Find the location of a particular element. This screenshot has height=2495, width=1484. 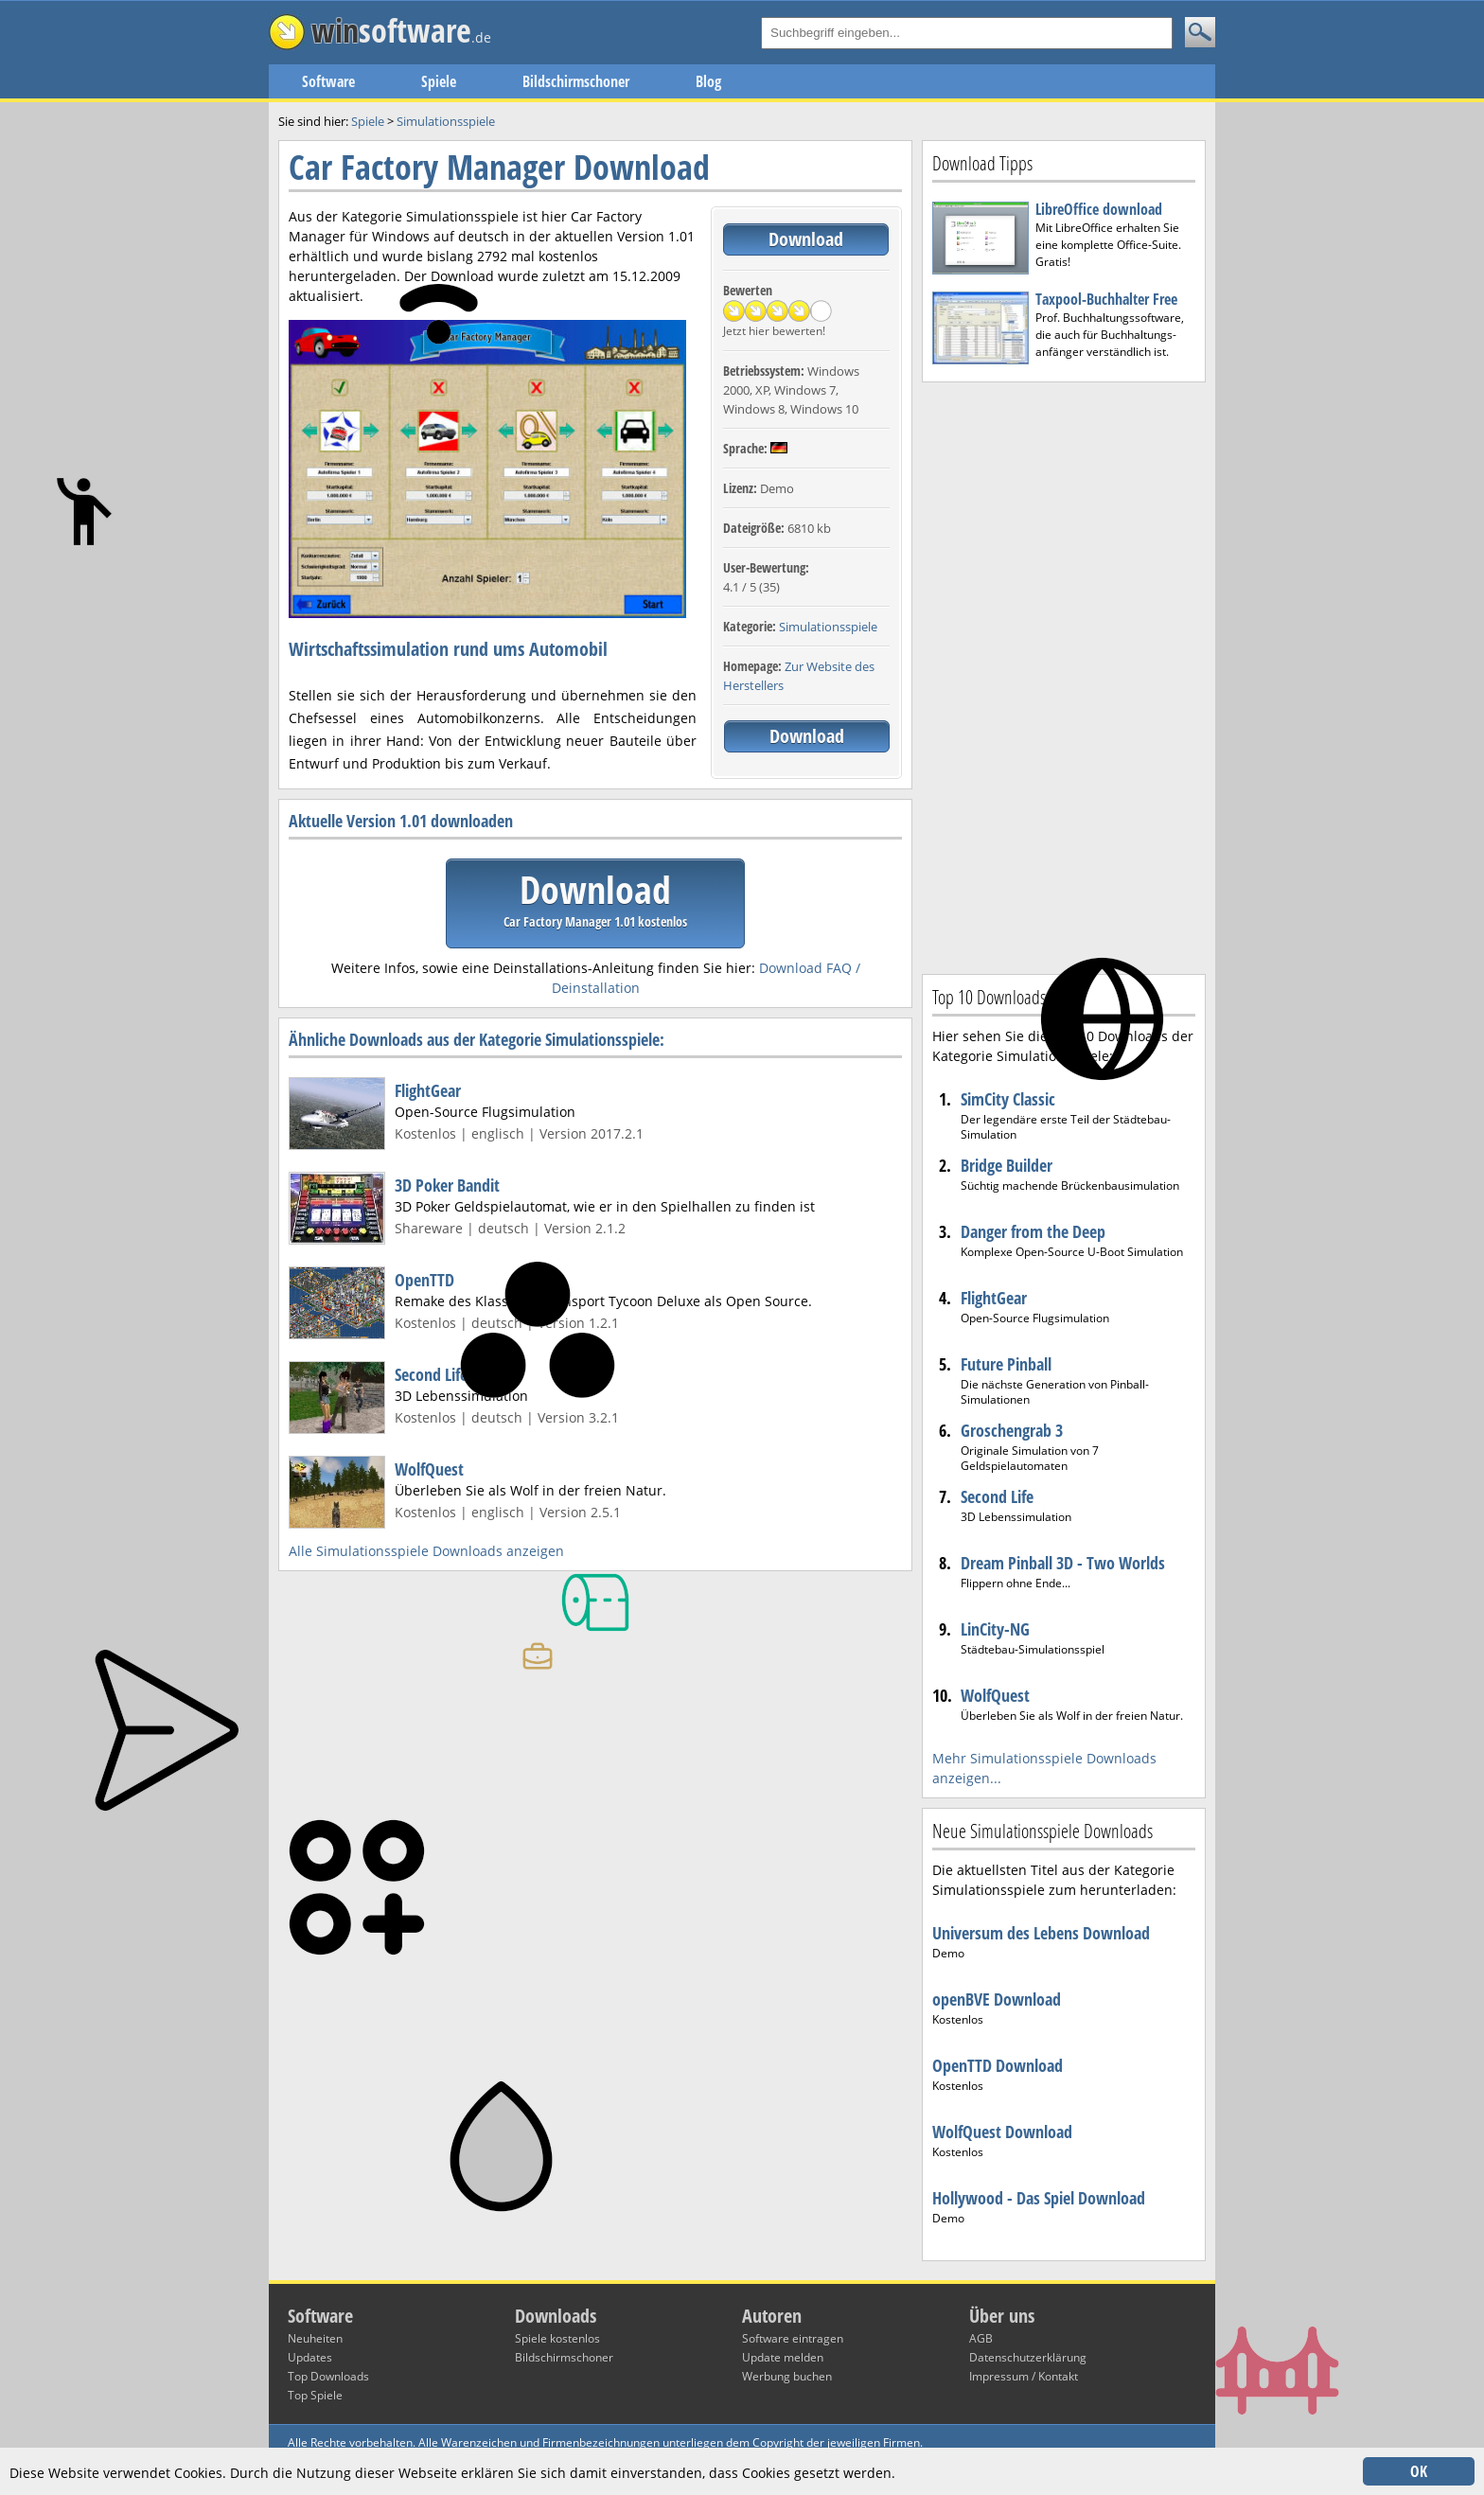

indicates weak wifi signal strength is located at coordinates (438, 274).